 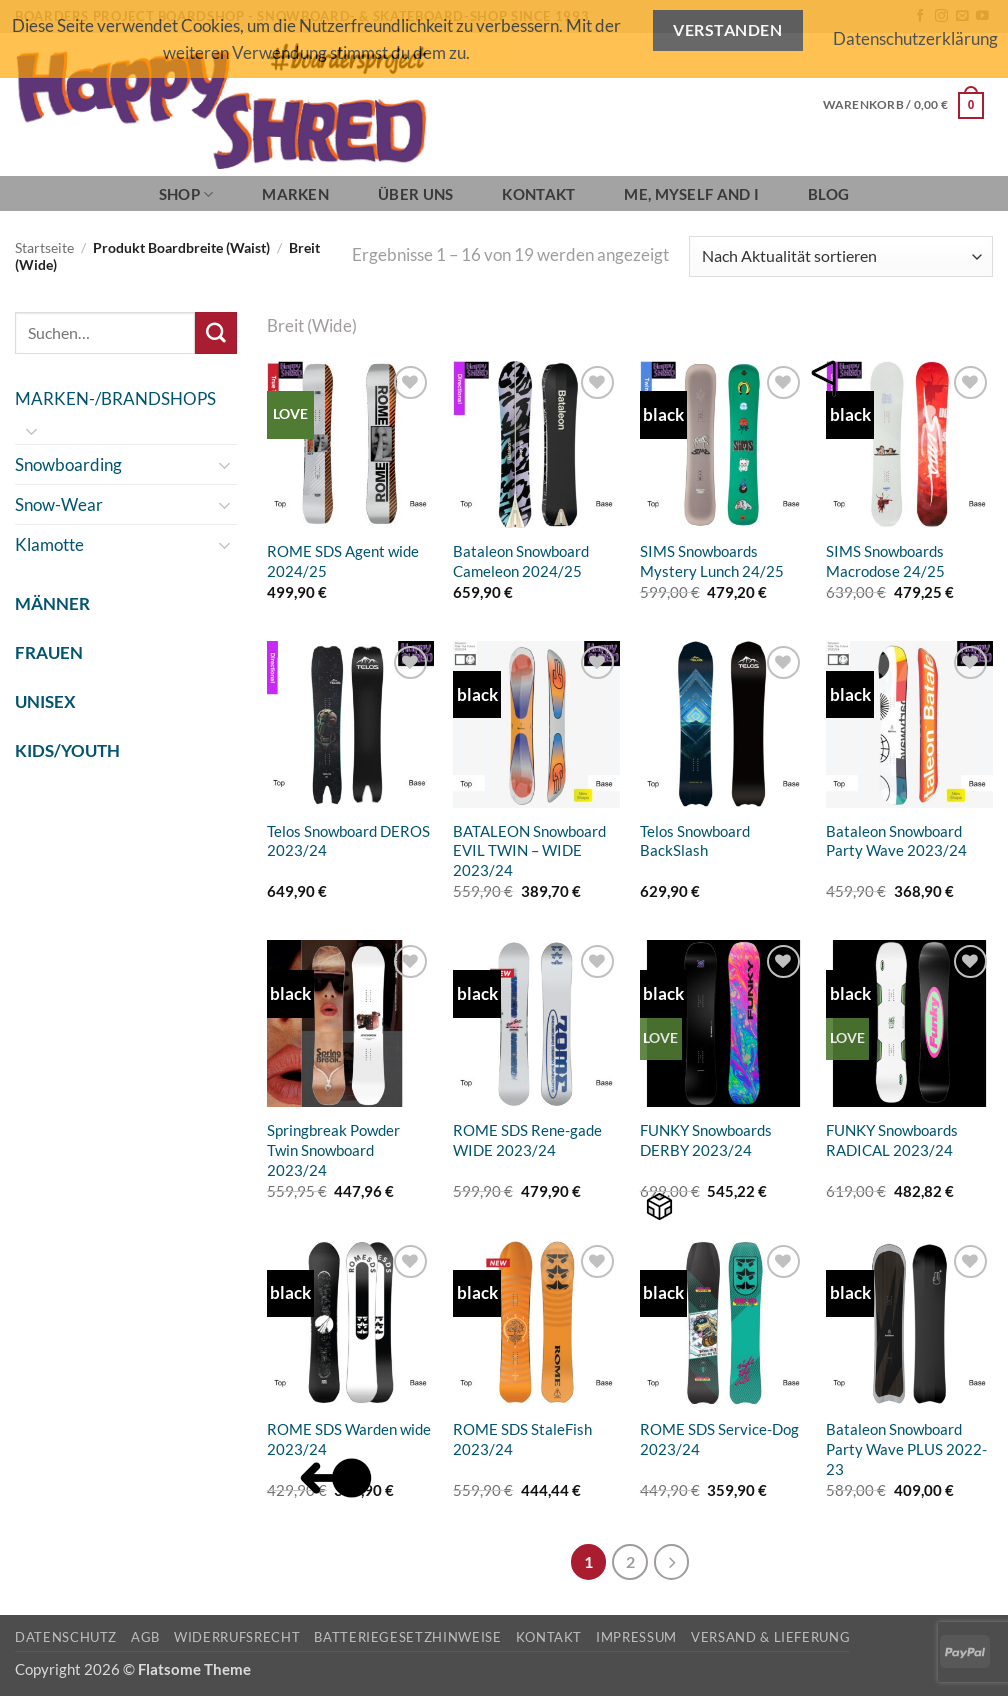 I want to click on open codesandbox development environment, so click(x=659, y=1206).